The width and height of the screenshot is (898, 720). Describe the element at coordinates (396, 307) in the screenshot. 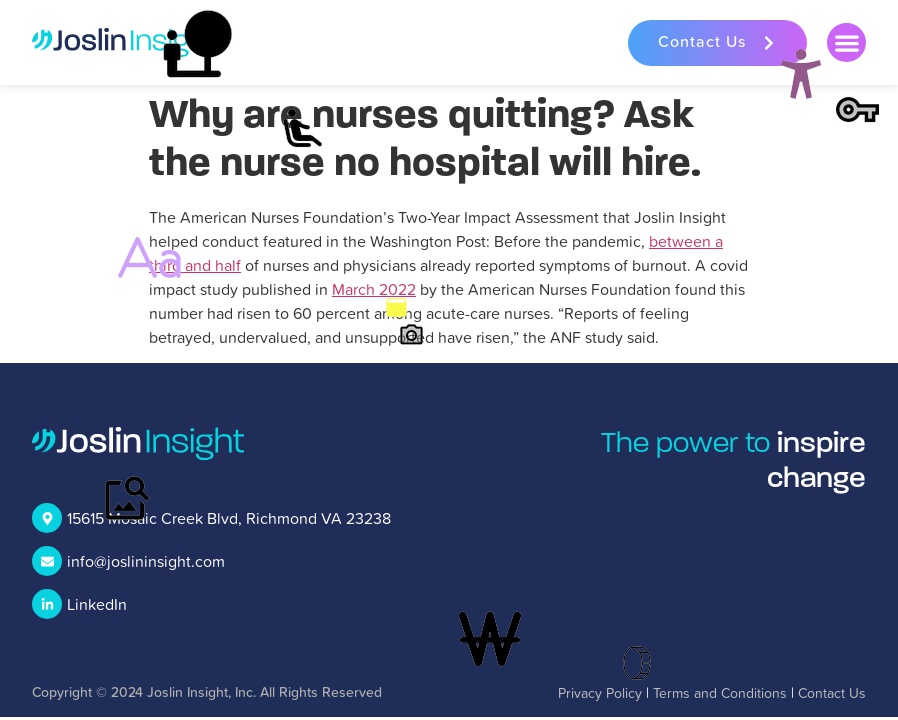

I see `open browser or web view` at that location.